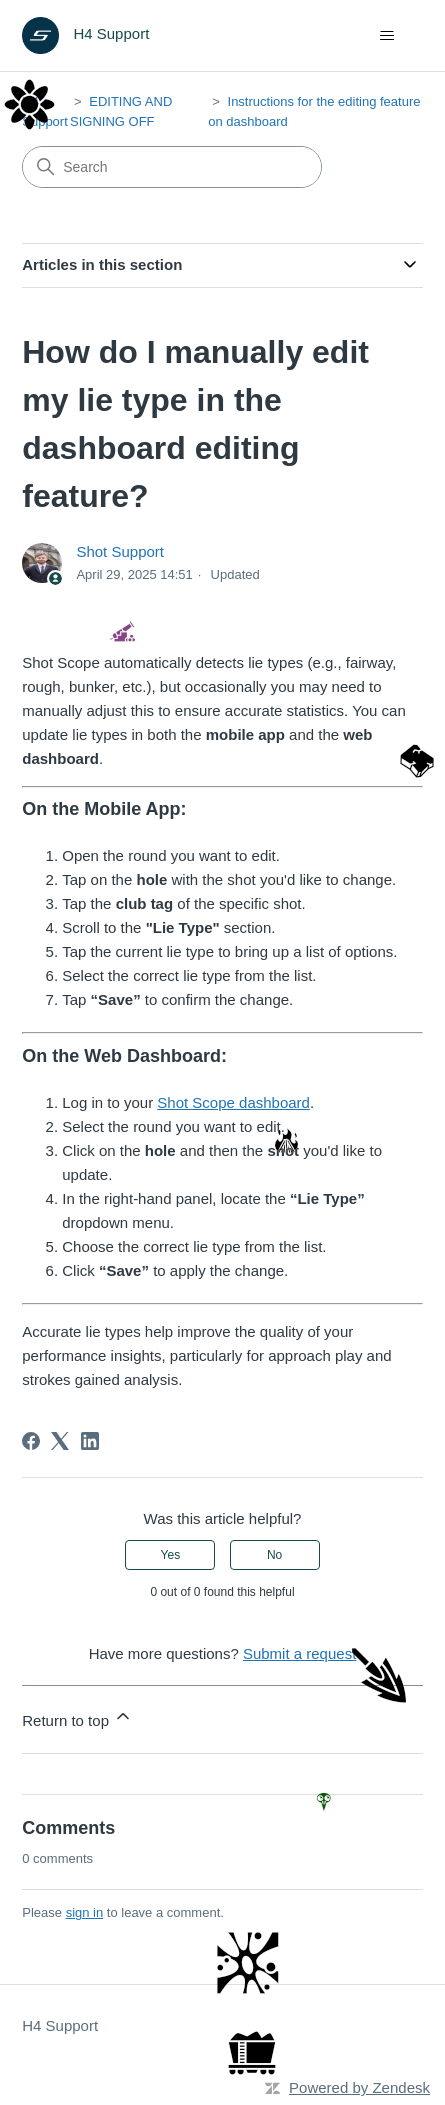 The image size is (445, 2105). What do you see at coordinates (252, 2051) in the screenshot?
I see `indicates coal or mining resources in inventory` at bounding box center [252, 2051].